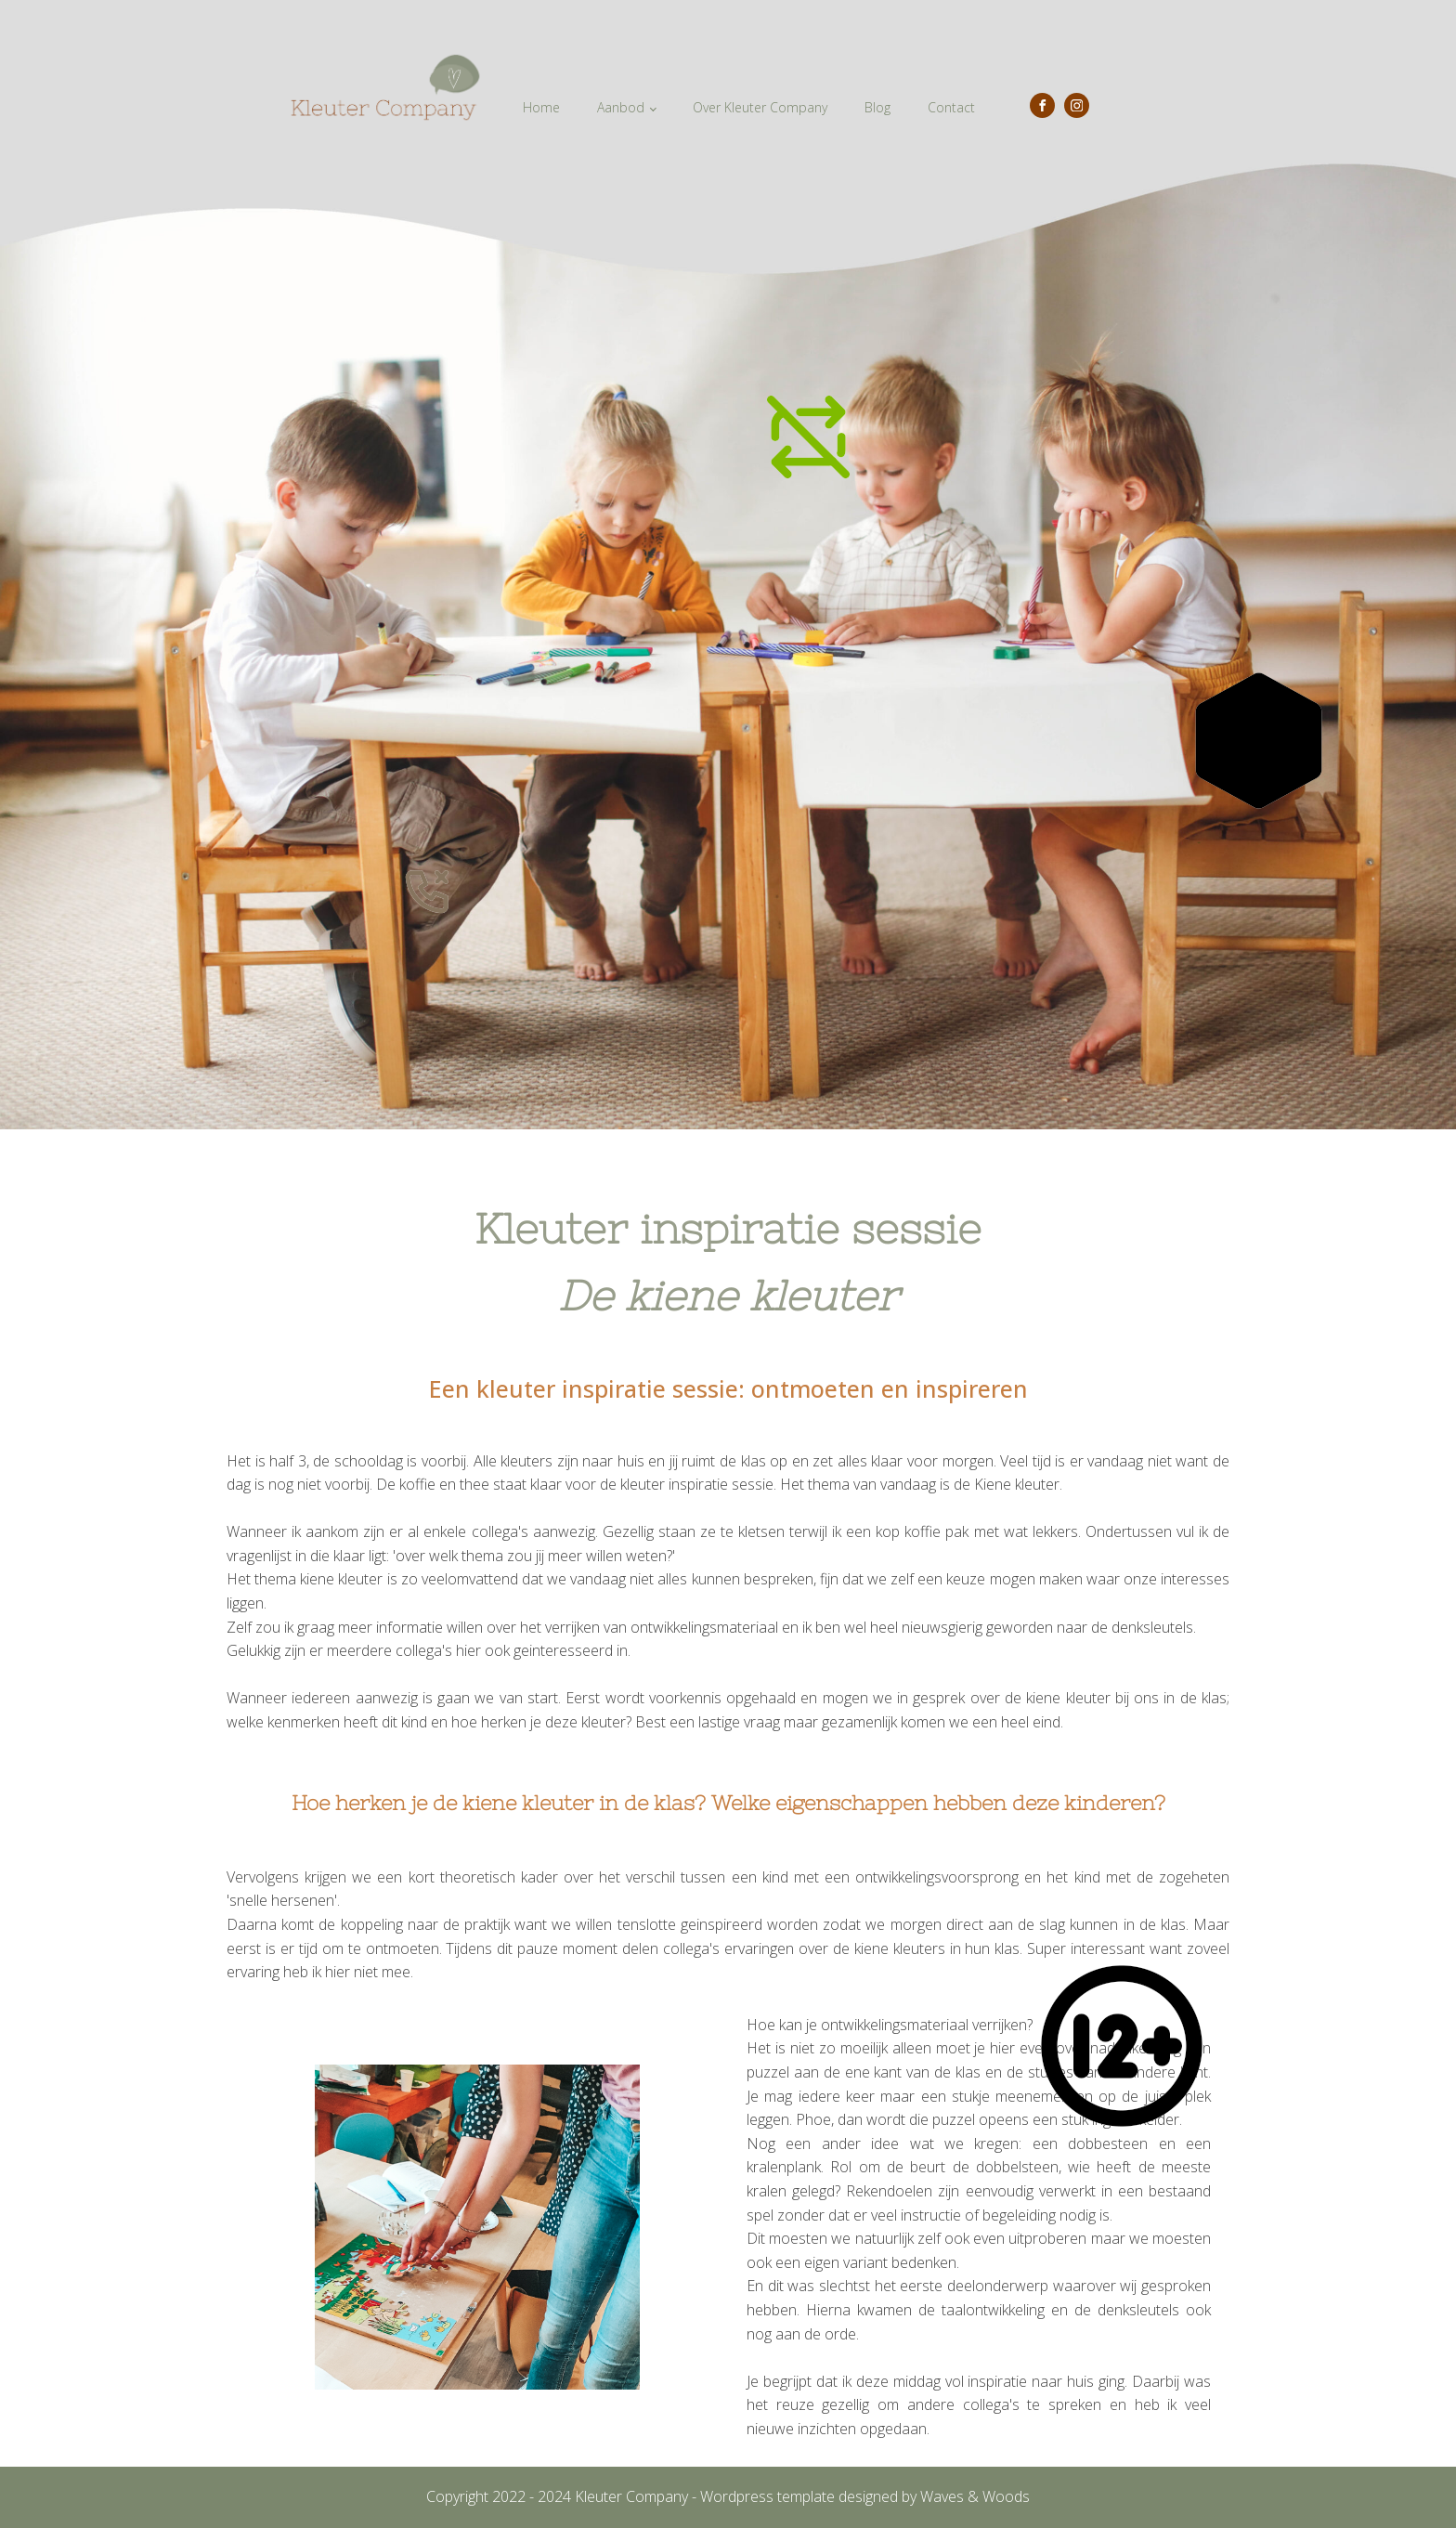 This screenshot has width=1456, height=2528. Describe the element at coordinates (1122, 2046) in the screenshot. I see `indicates content rated for ages 12 and older` at that location.